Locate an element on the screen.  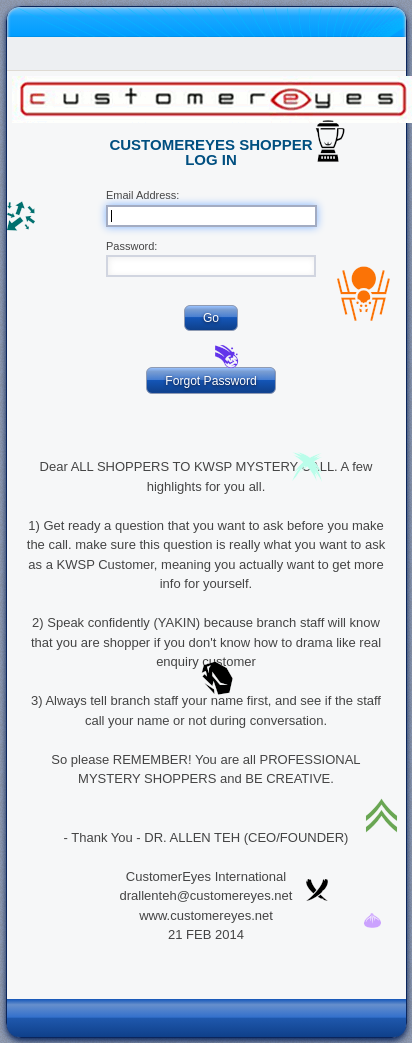
spider enemy or creature in a game interface is located at coordinates (363, 293).